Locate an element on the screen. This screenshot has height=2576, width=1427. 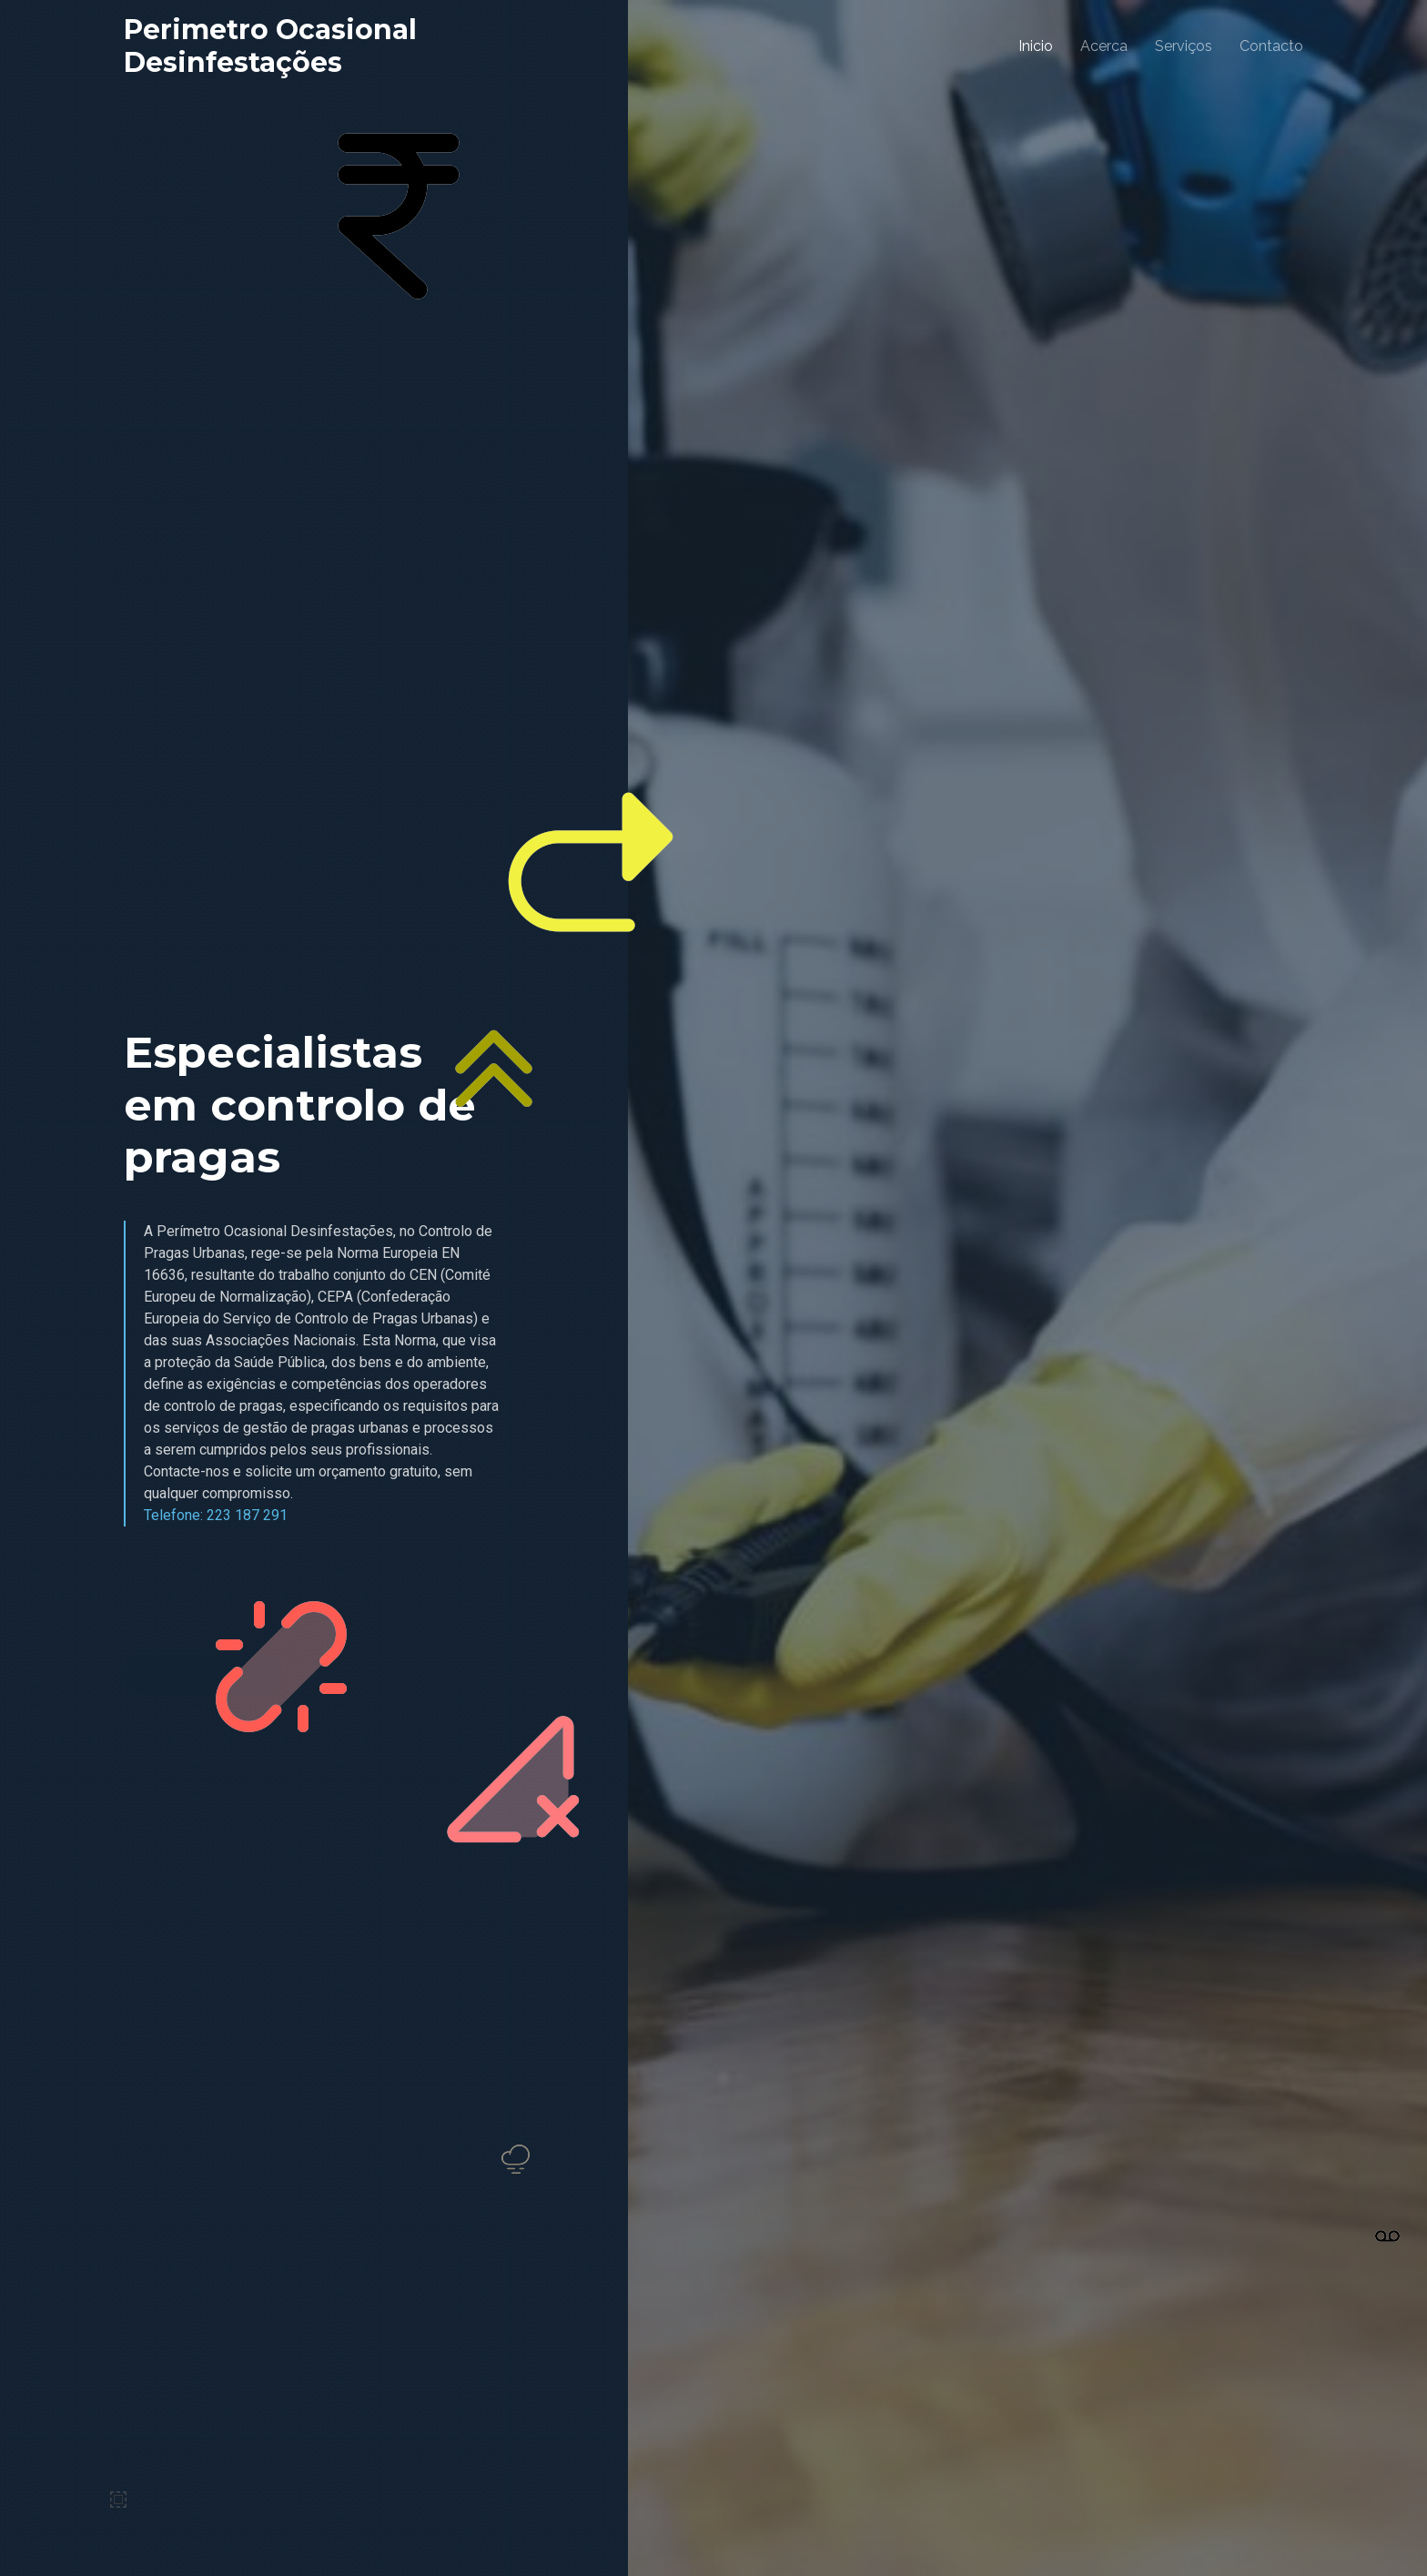
access voicemail messages is located at coordinates (1387, 2236).